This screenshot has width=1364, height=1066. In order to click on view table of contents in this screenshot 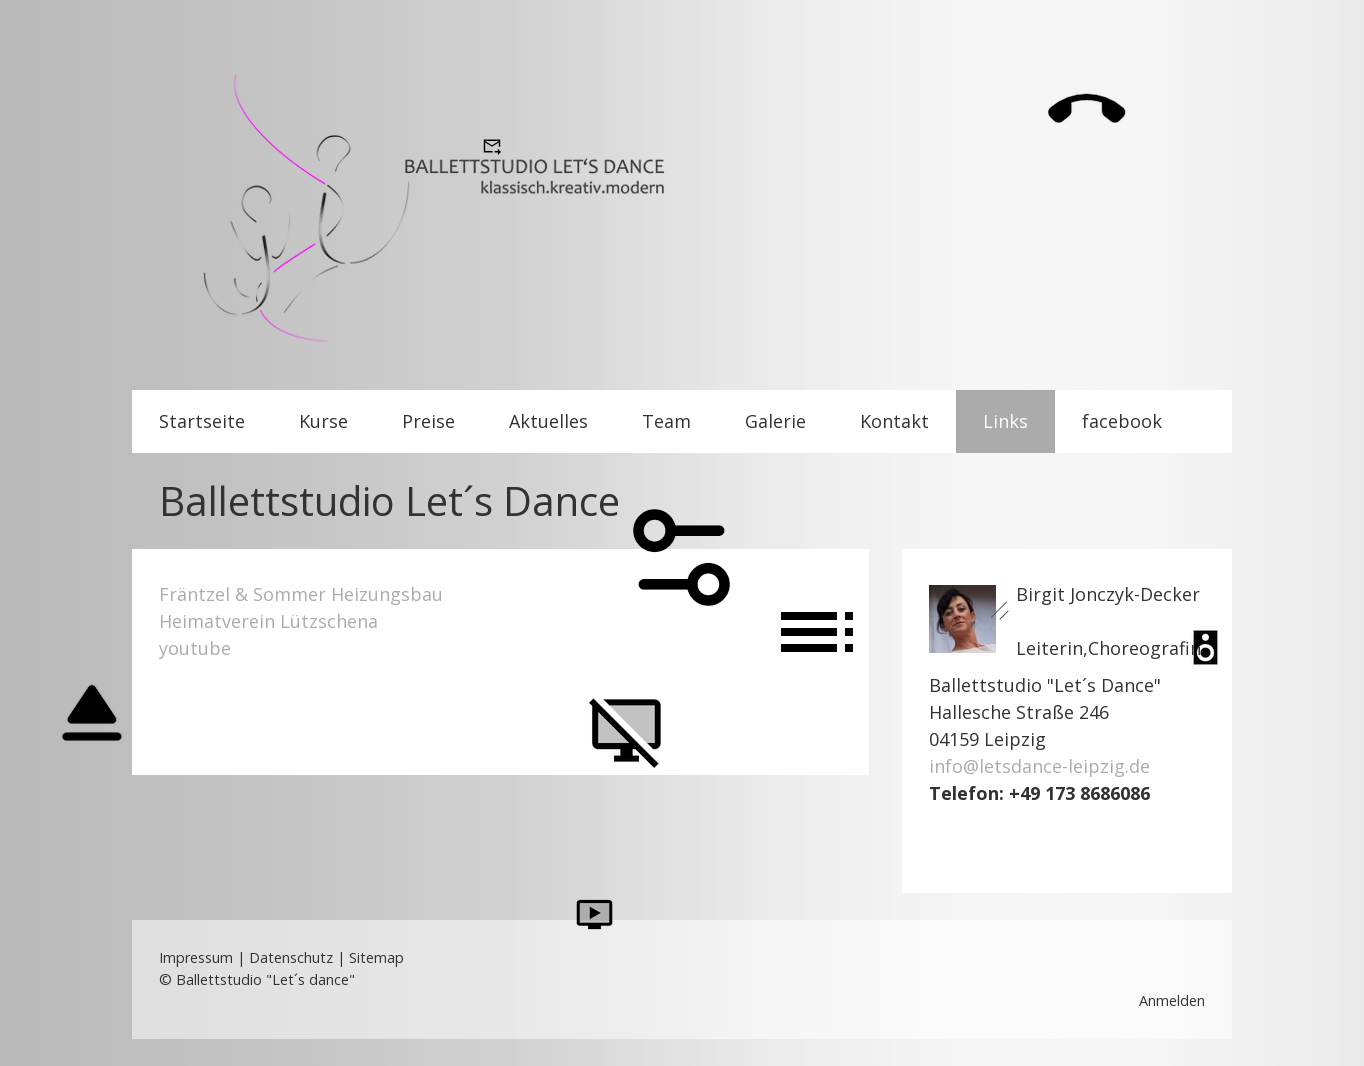, I will do `click(817, 632)`.